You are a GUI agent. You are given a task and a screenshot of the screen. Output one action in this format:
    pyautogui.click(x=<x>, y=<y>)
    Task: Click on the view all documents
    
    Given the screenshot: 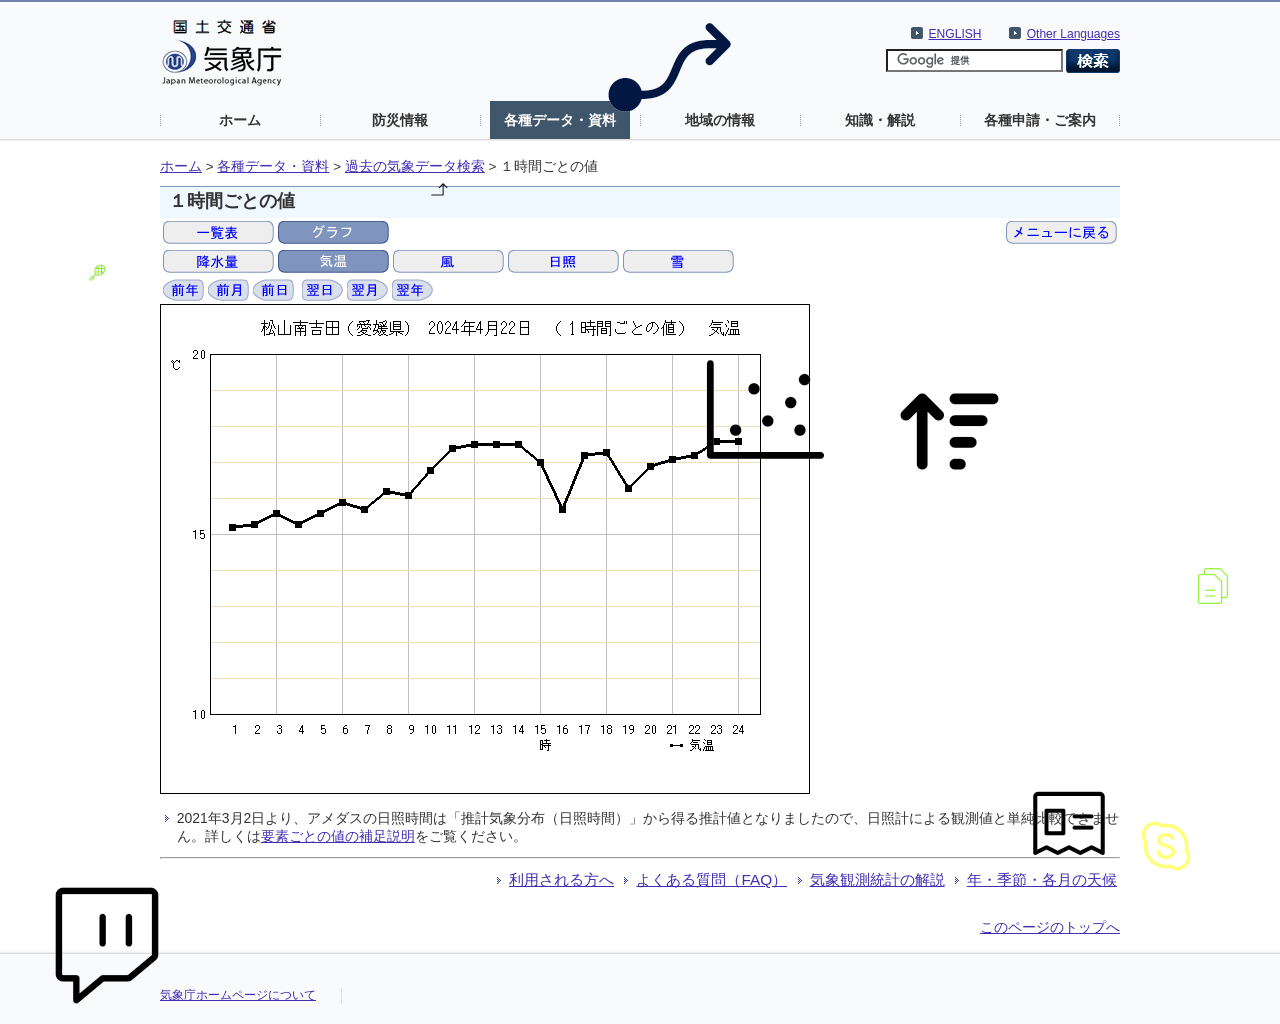 What is the action you would take?
    pyautogui.click(x=1213, y=586)
    